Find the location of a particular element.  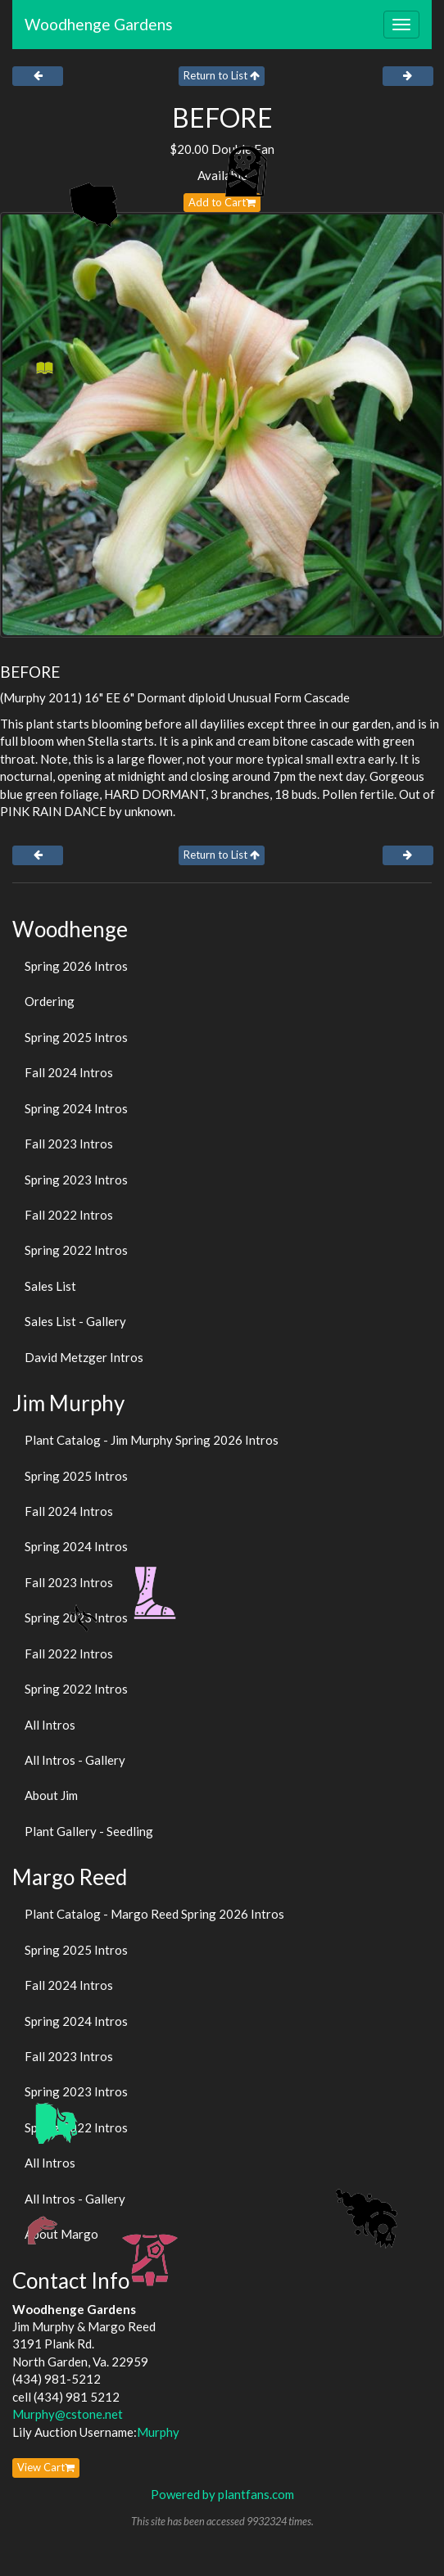

indicates a critical hit or instant kill ability is located at coordinates (366, 2219).